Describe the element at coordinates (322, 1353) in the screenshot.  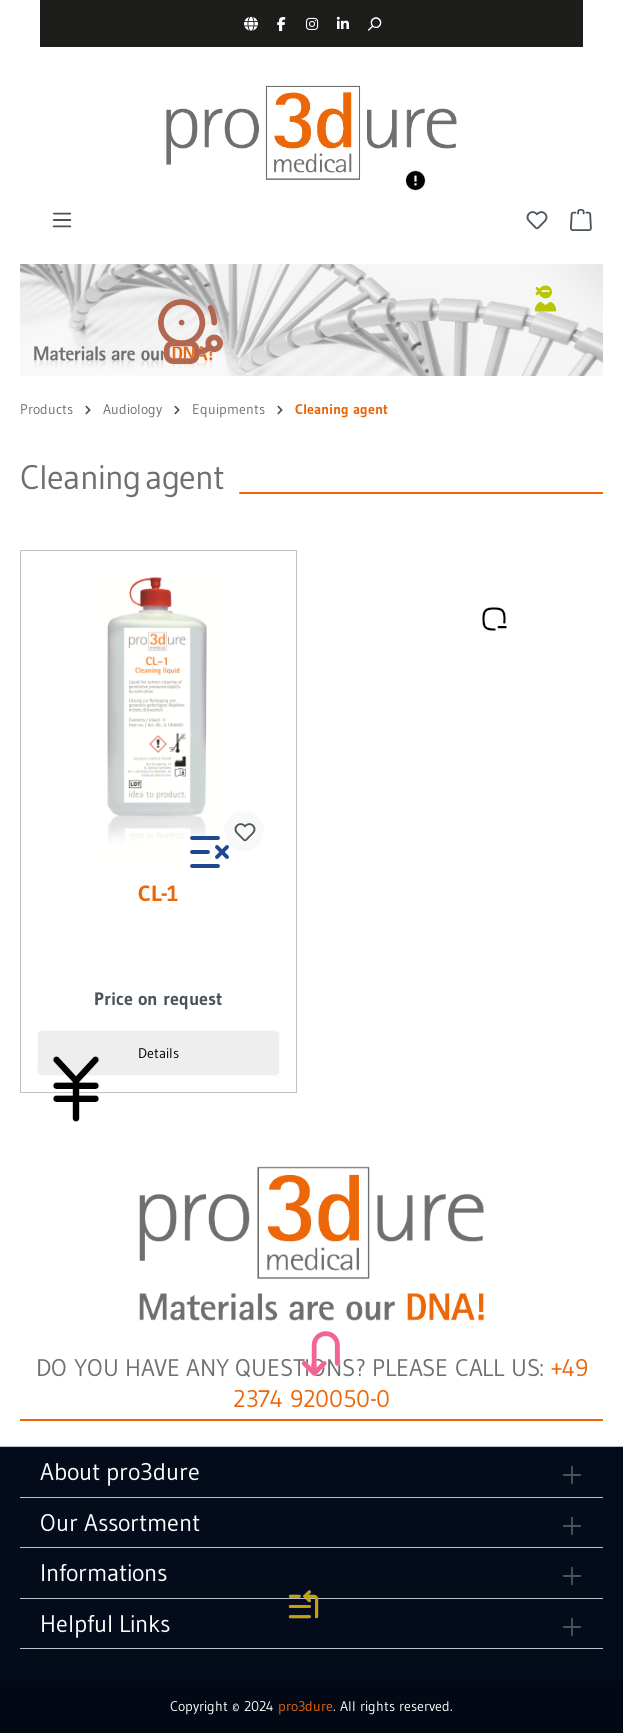
I see `undo or reverse last action` at that location.